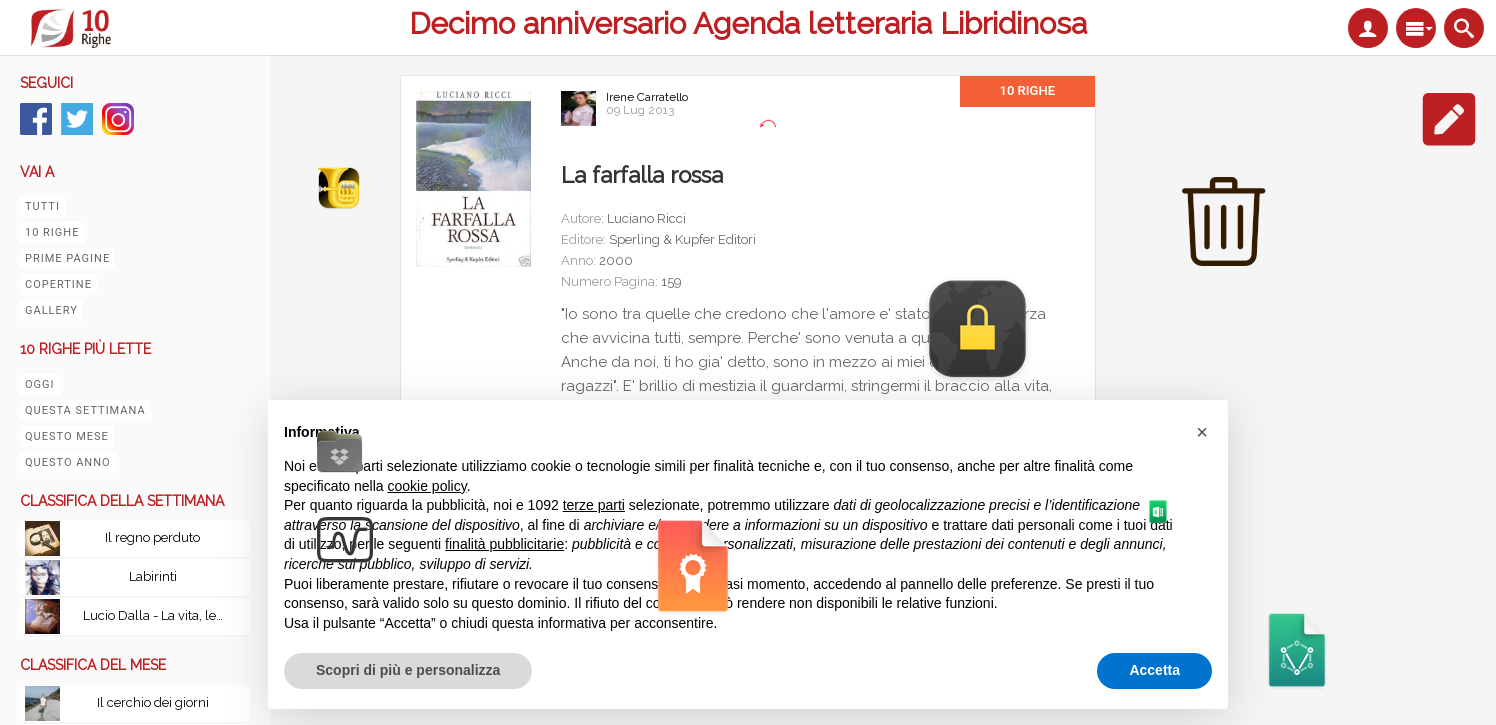 The image size is (1496, 725). What do you see at coordinates (768, 123) in the screenshot?
I see `undo the last action` at bounding box center [768, 123].